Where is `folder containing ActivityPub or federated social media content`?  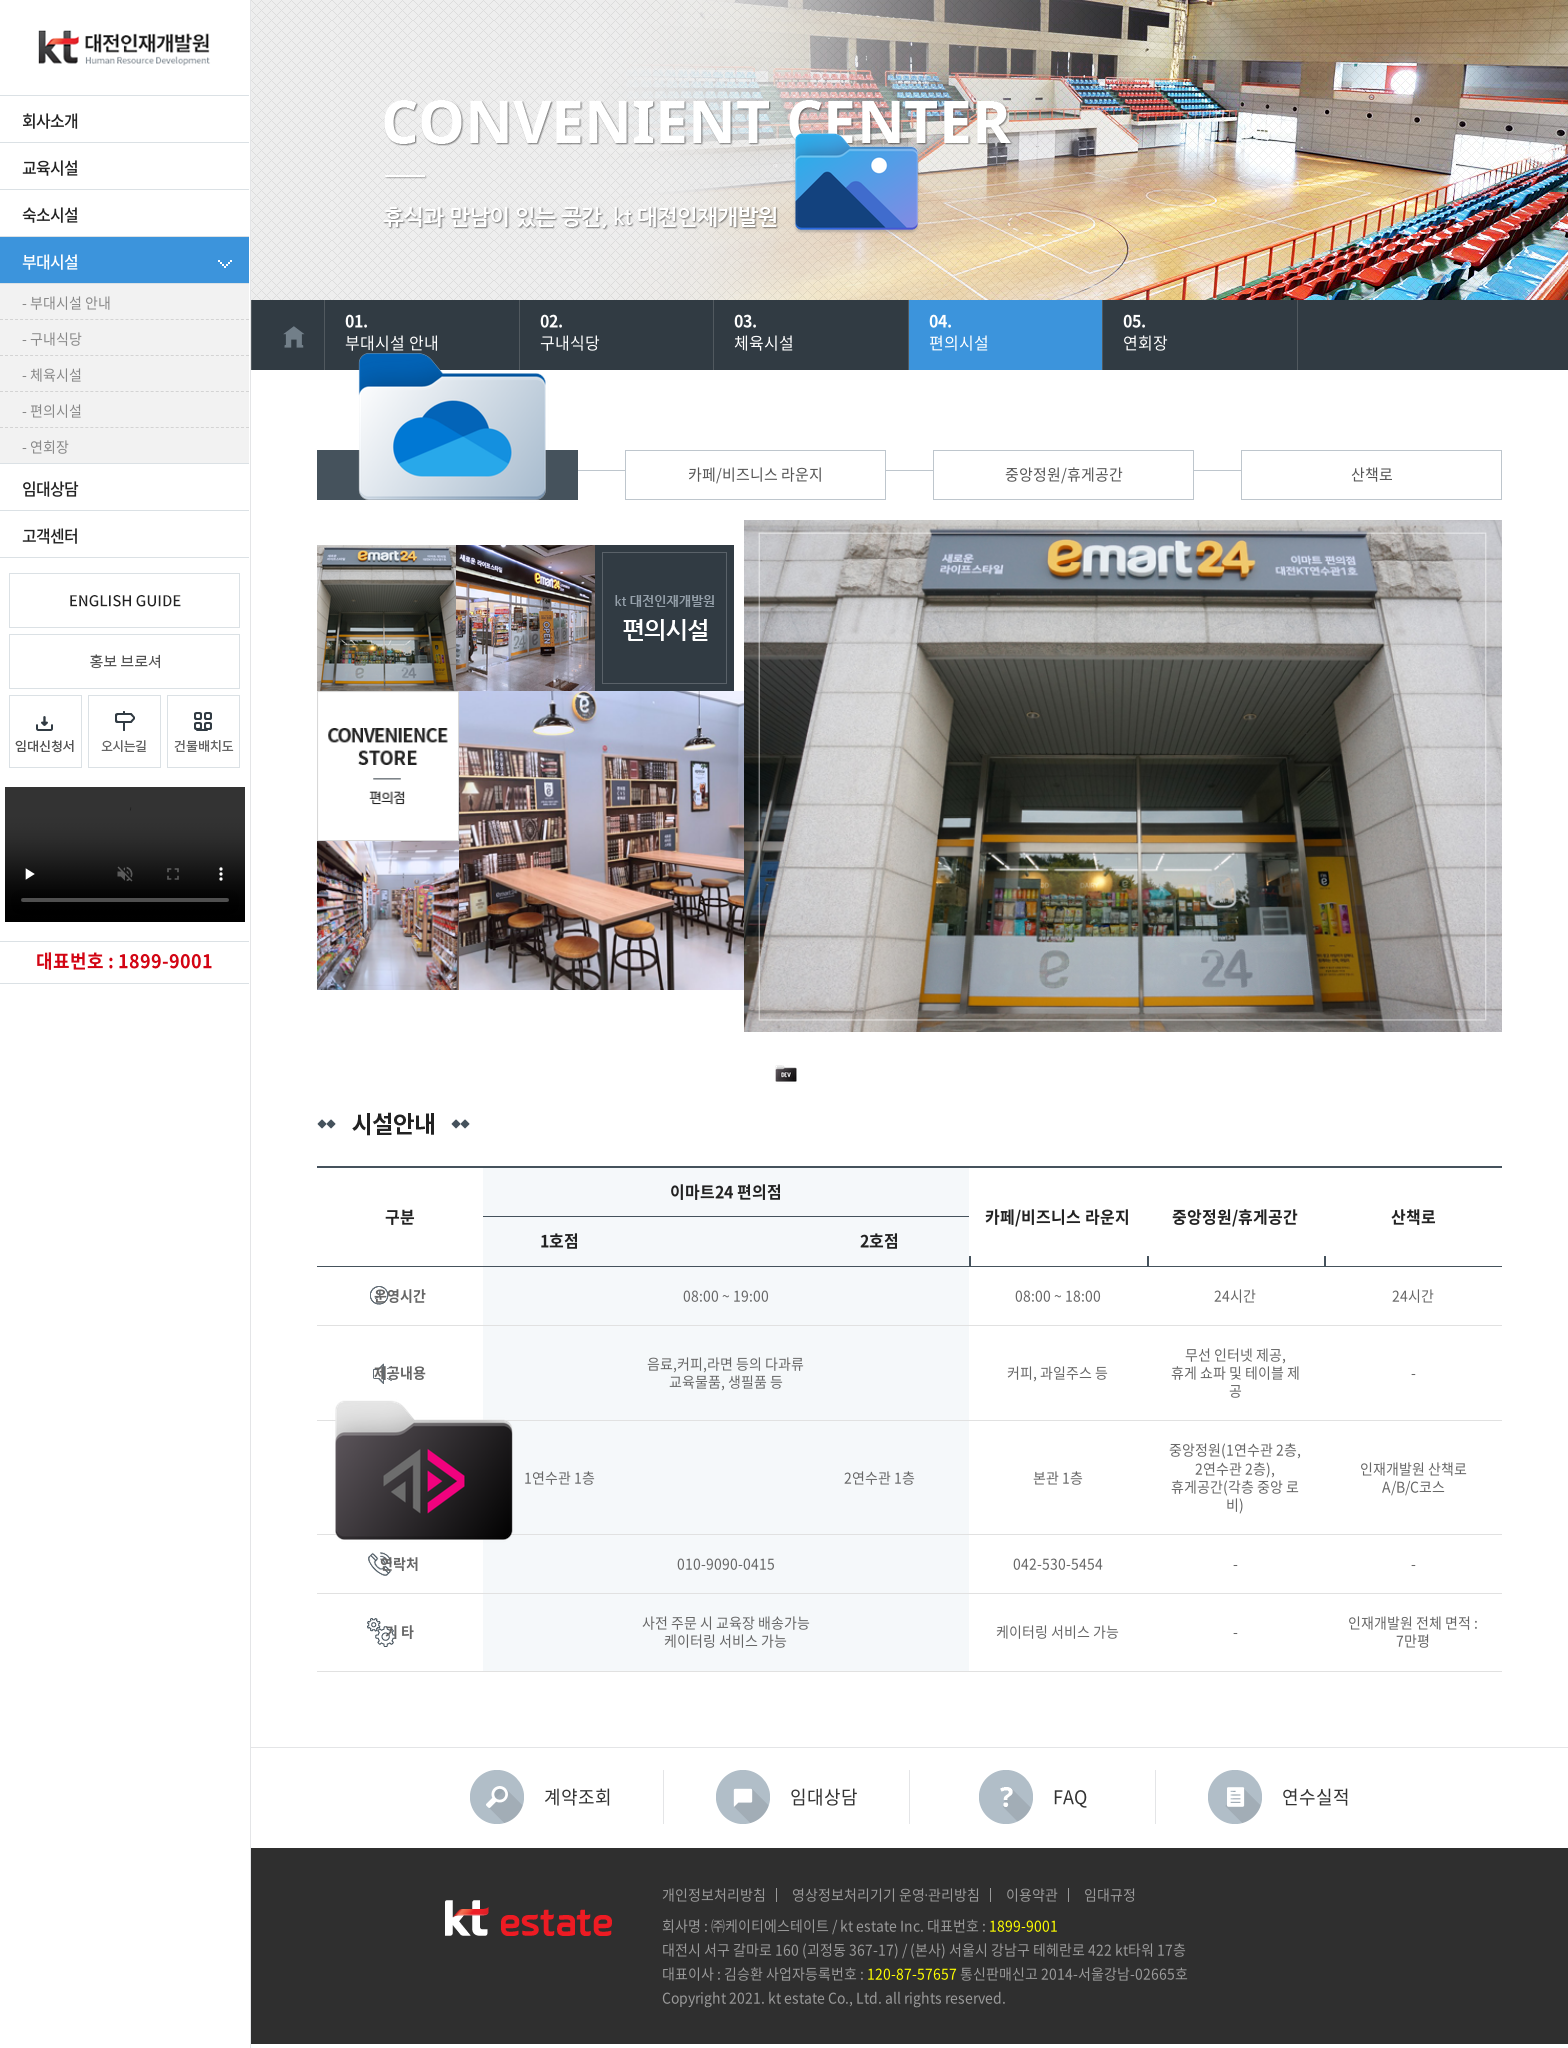
folder containing ActivityPub or federated social media content is located at coordinates (423, 1475).